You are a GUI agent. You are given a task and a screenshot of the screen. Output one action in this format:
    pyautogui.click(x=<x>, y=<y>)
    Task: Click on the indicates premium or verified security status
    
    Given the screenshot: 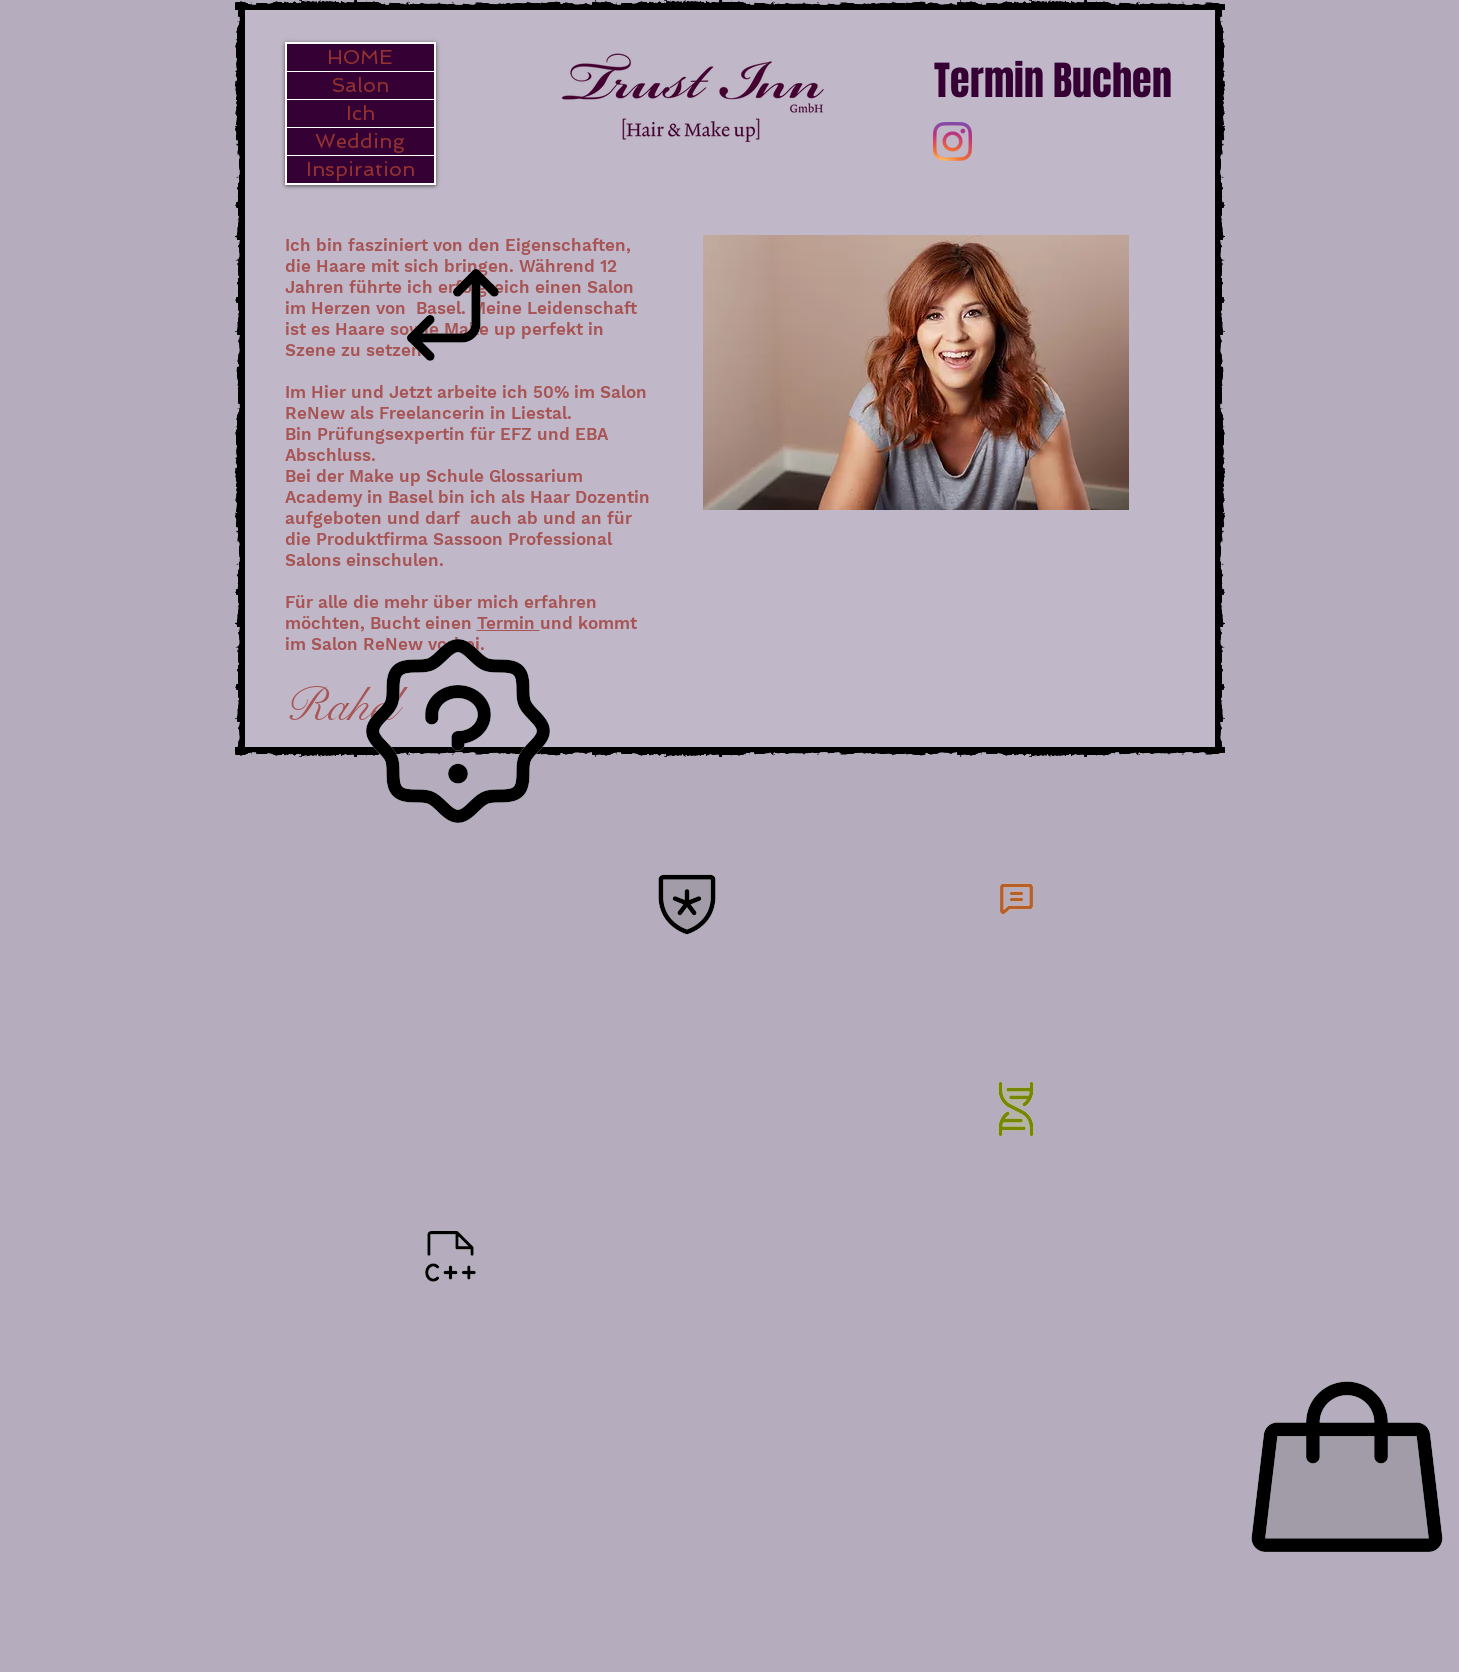 What is the action you would take?
    pyautogui.click(x=687, y=901)
    